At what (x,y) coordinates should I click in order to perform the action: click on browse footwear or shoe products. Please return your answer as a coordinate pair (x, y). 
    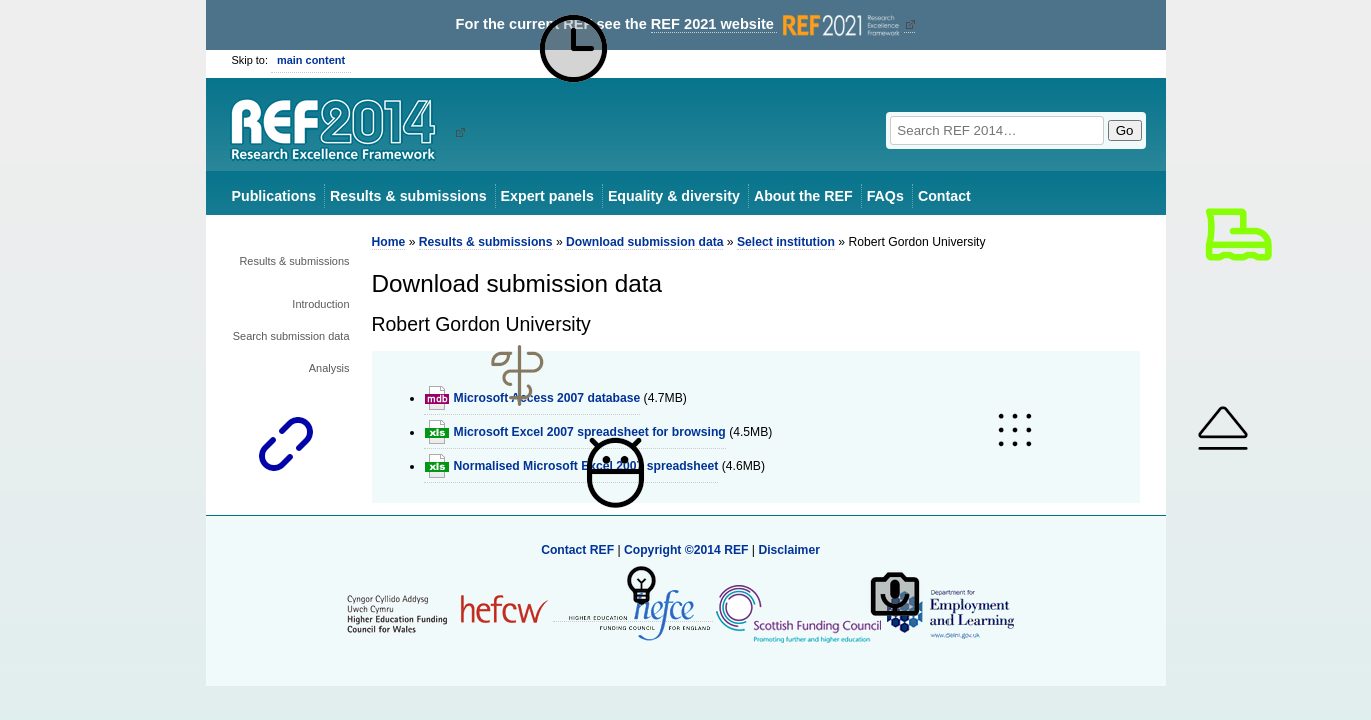
    Looking at the image, I should click on (1236, 234).